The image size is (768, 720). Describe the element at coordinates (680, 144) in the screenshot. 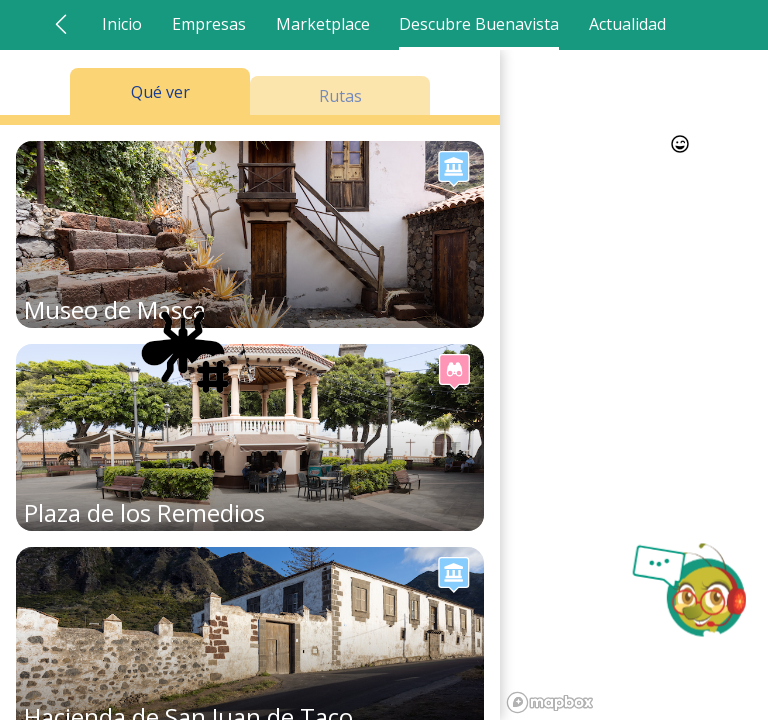

I see `insert a winking emoji into text` at that location.